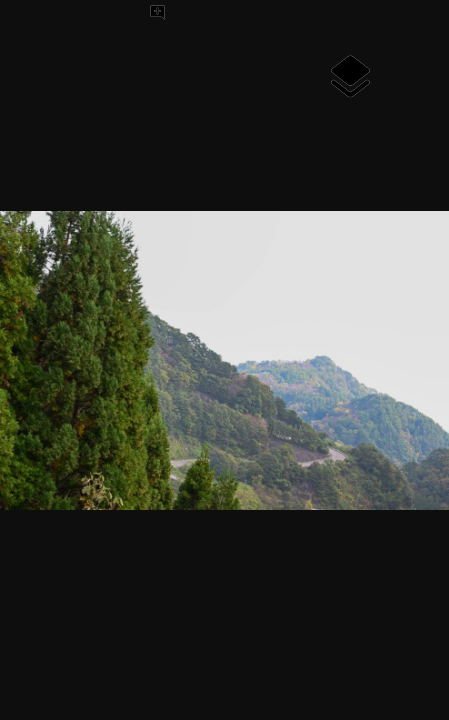 The height and width of the screenshot is (720, 449). I want to click on toggle map layers or overlays, so click(350, 77).